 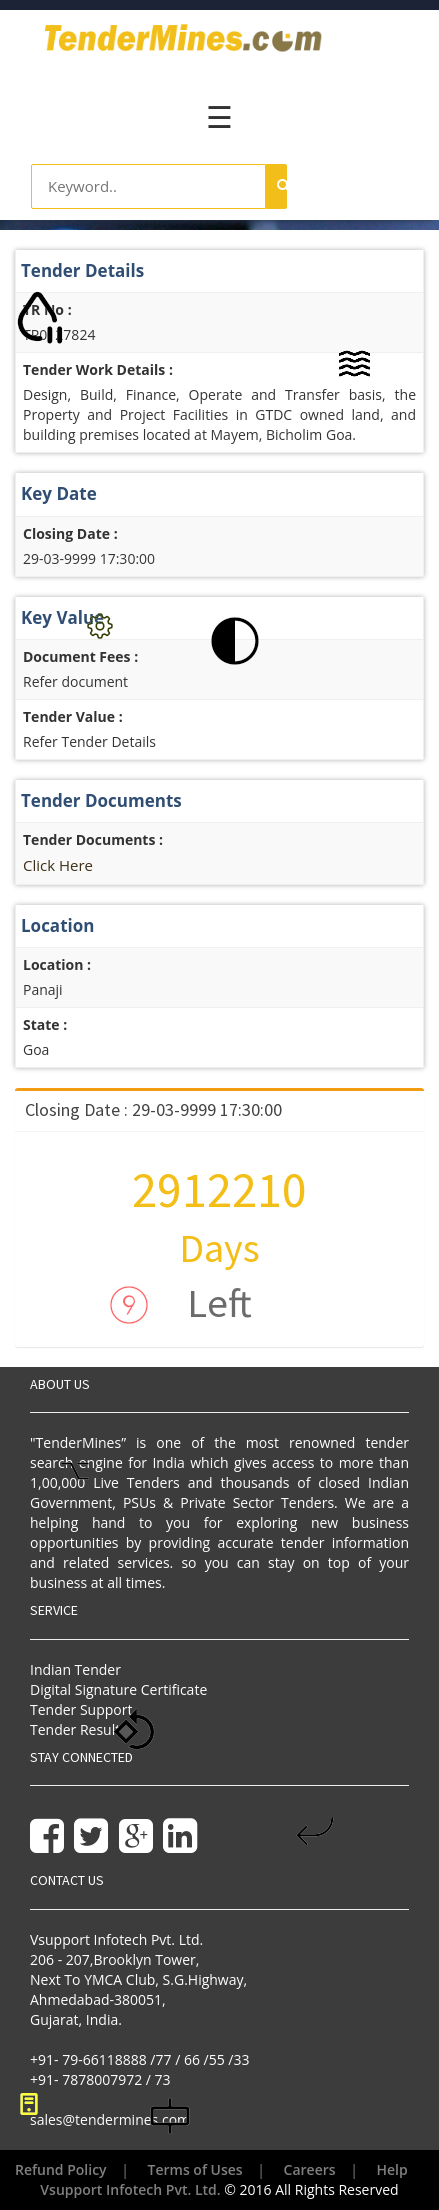 What do you see at coordinates (170, 2116) in the screenshot?
I see `center align element horizontally` at bounding box center [170, 2116].